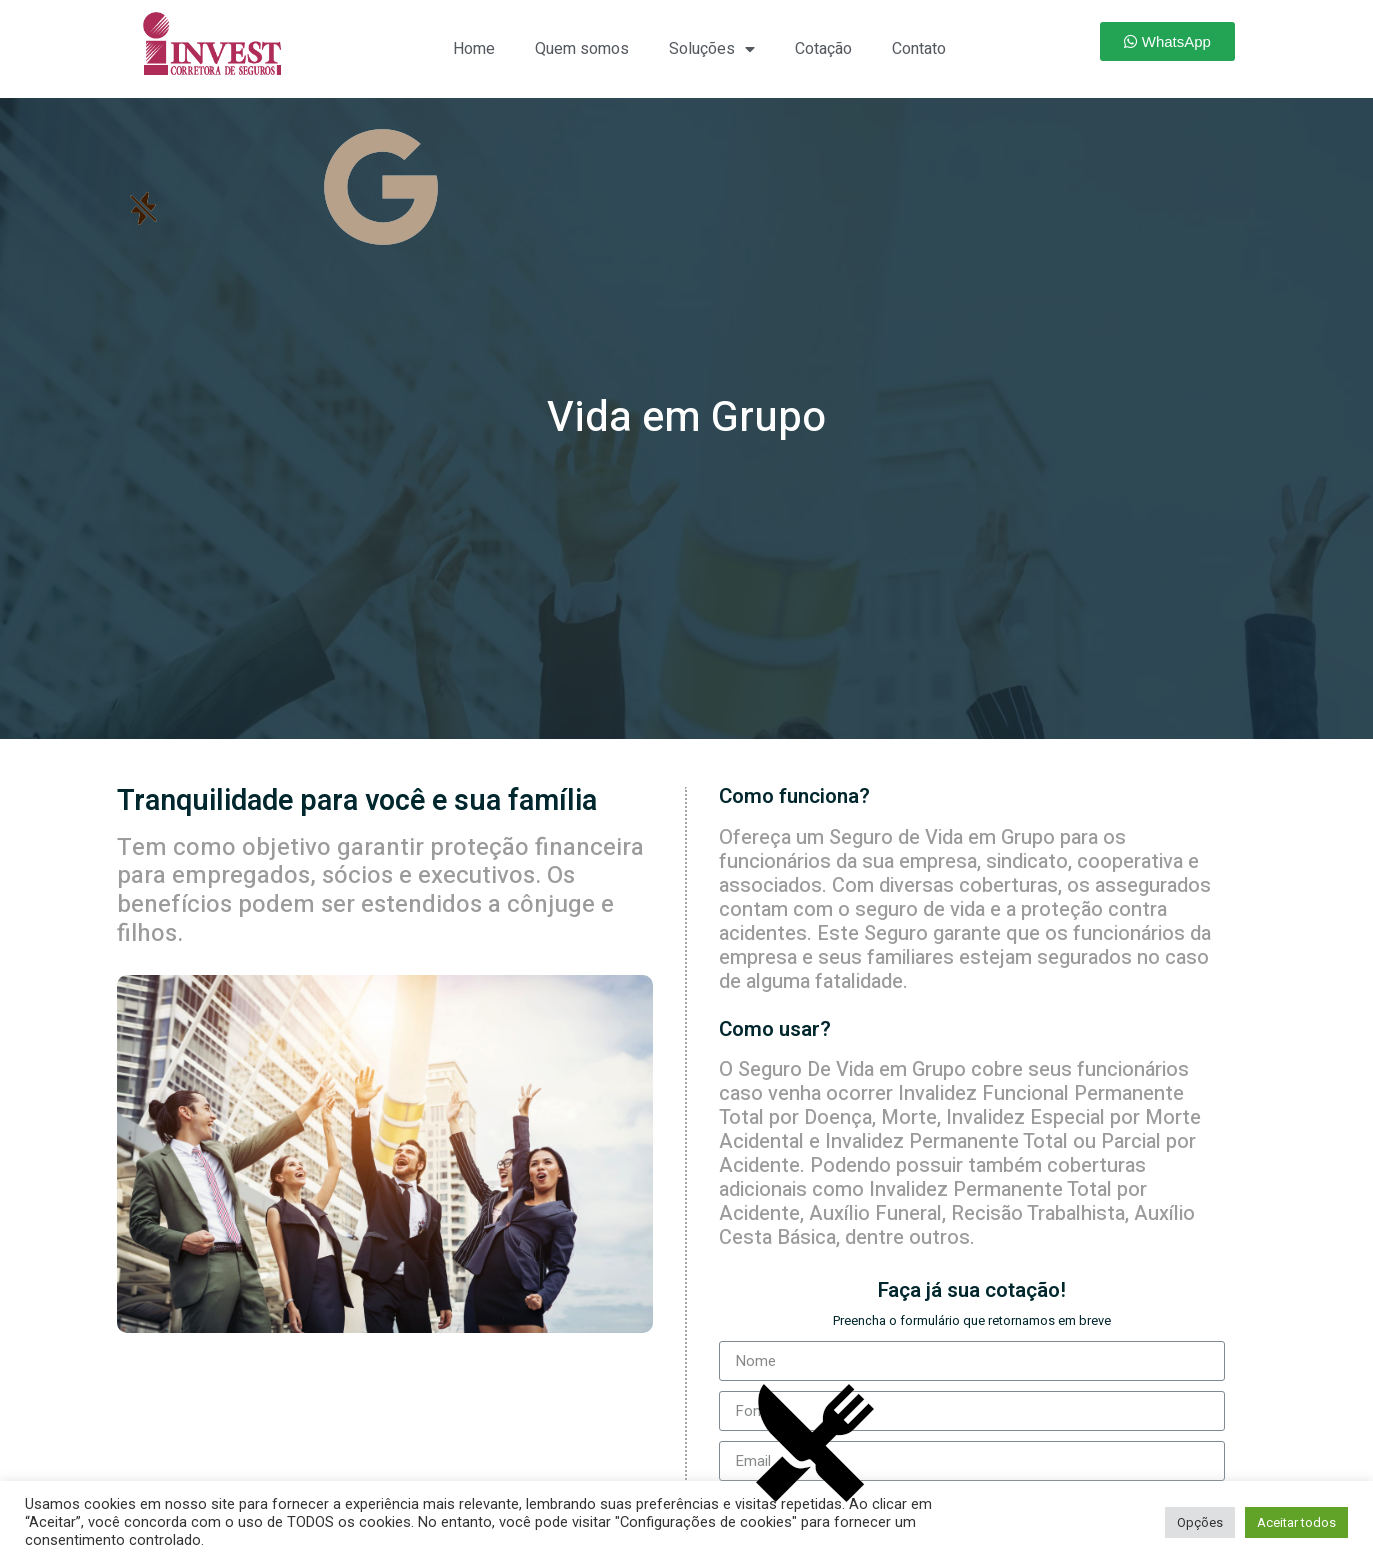 Image resolution: width=1373 pixels, height=1563 pixels. Describe the element at coordinates (381, 187) in the screenshot. I see `sign in with Google` at that location.